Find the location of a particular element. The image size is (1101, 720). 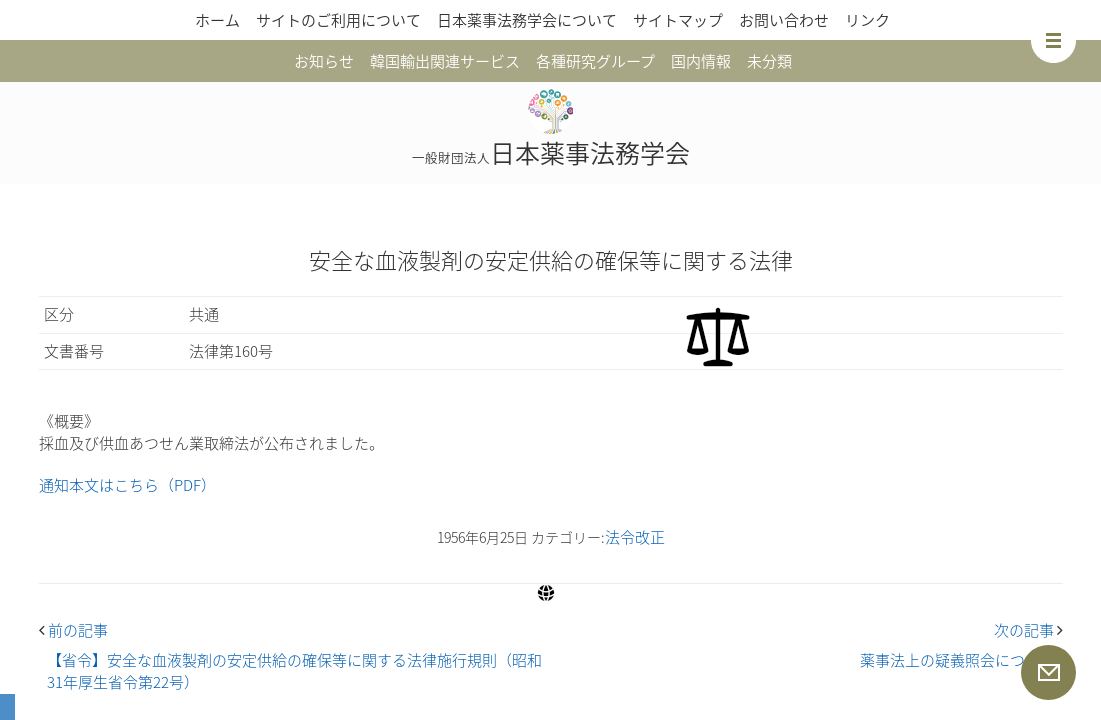

access global or international settings is located at coordinates (546, 593).